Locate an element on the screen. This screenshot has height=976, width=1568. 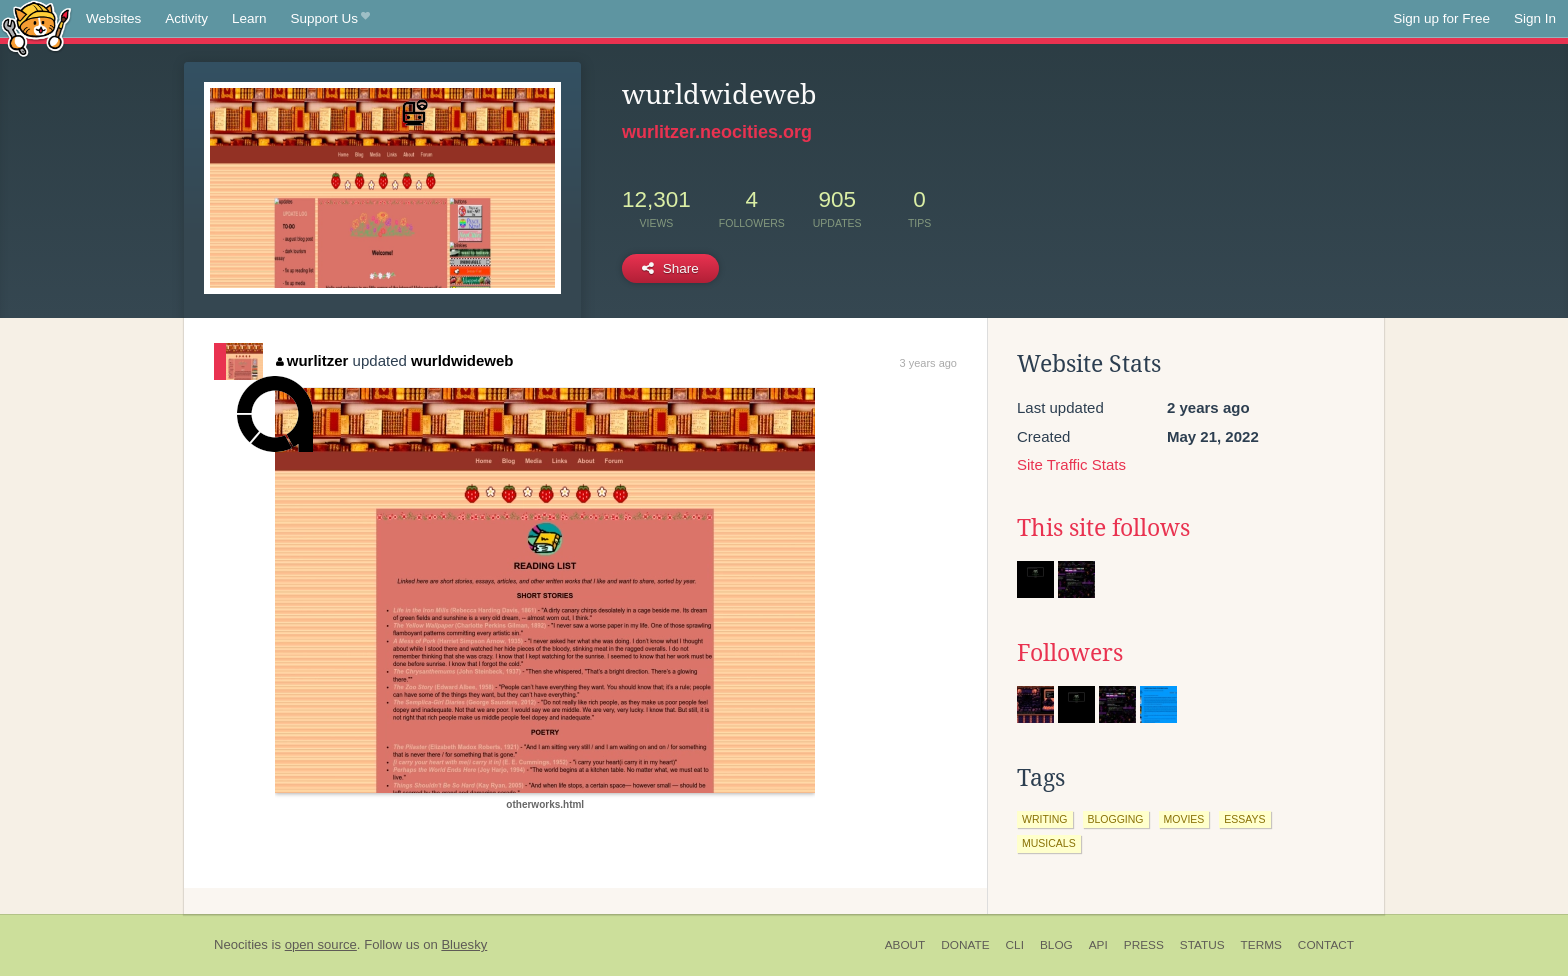
akaunting accounting software logo is located at coordinates (275, 414).